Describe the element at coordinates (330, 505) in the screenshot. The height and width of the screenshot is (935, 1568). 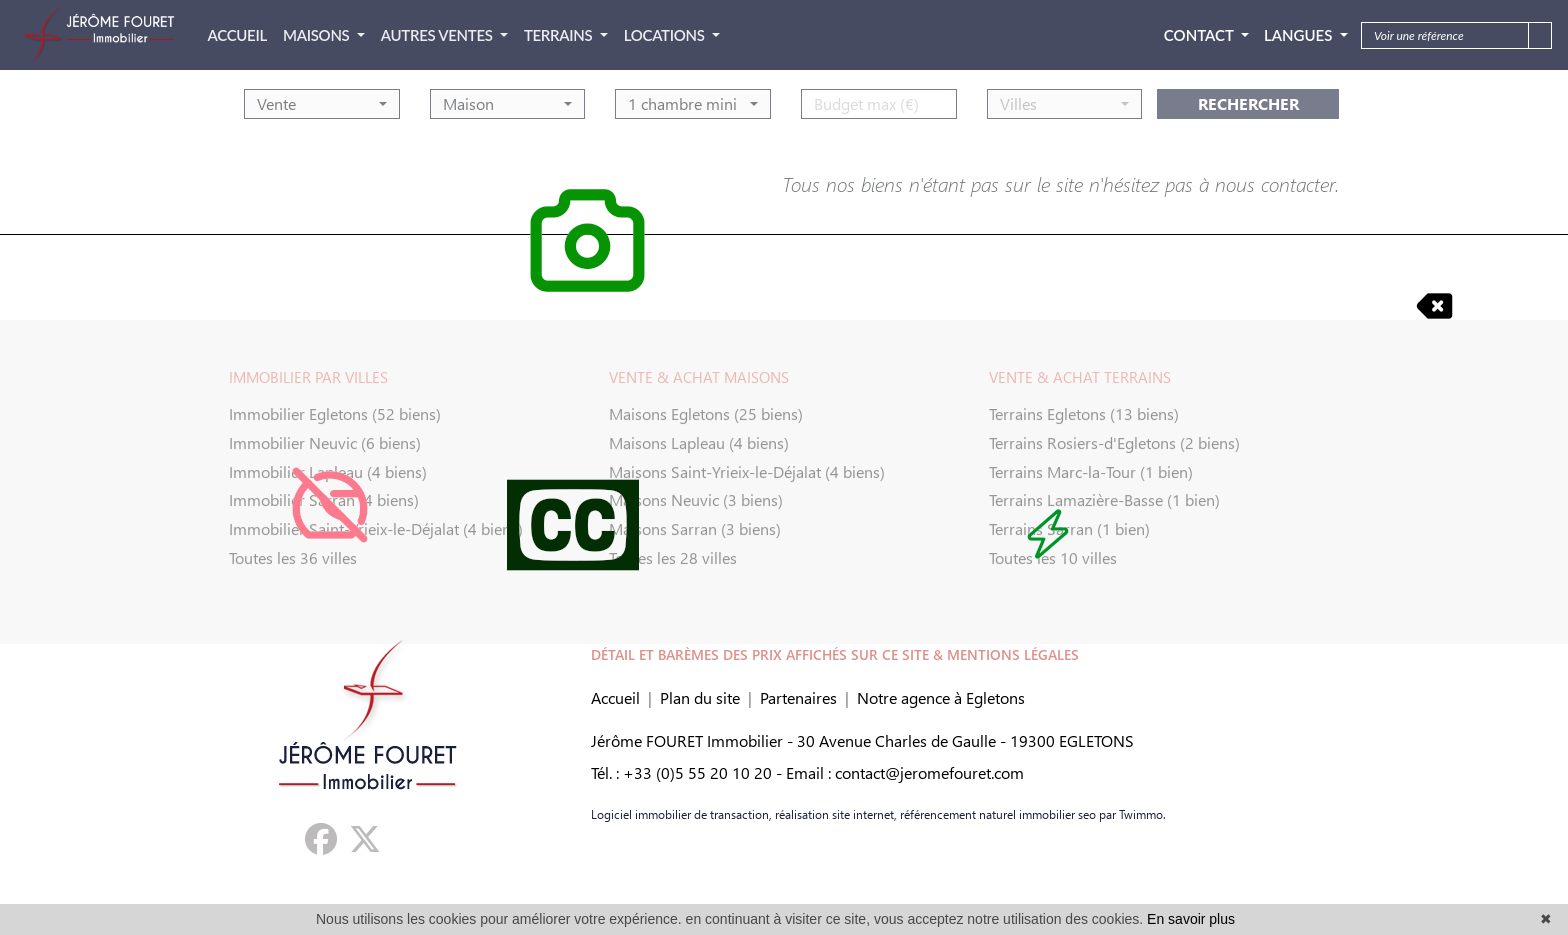
I see `disable safety helmet requirement` at that location.